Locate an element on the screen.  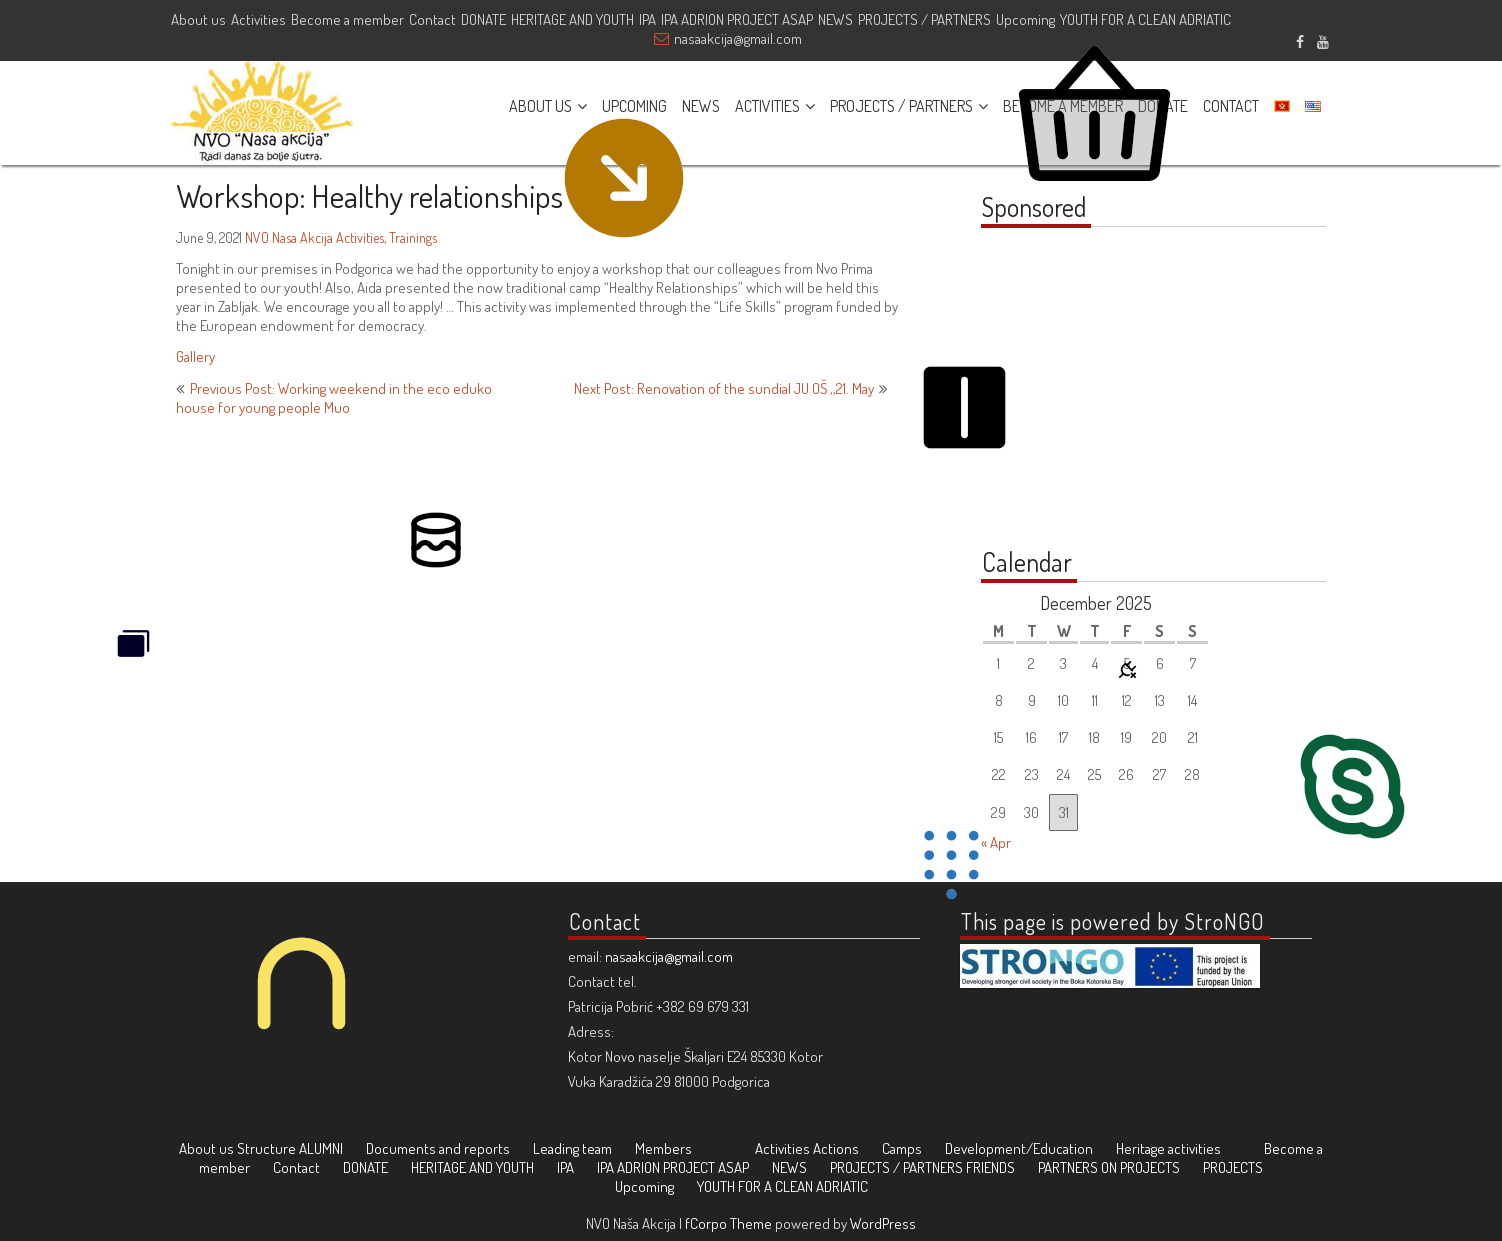
navigate to the next section below is located at coordinates (624, 178).